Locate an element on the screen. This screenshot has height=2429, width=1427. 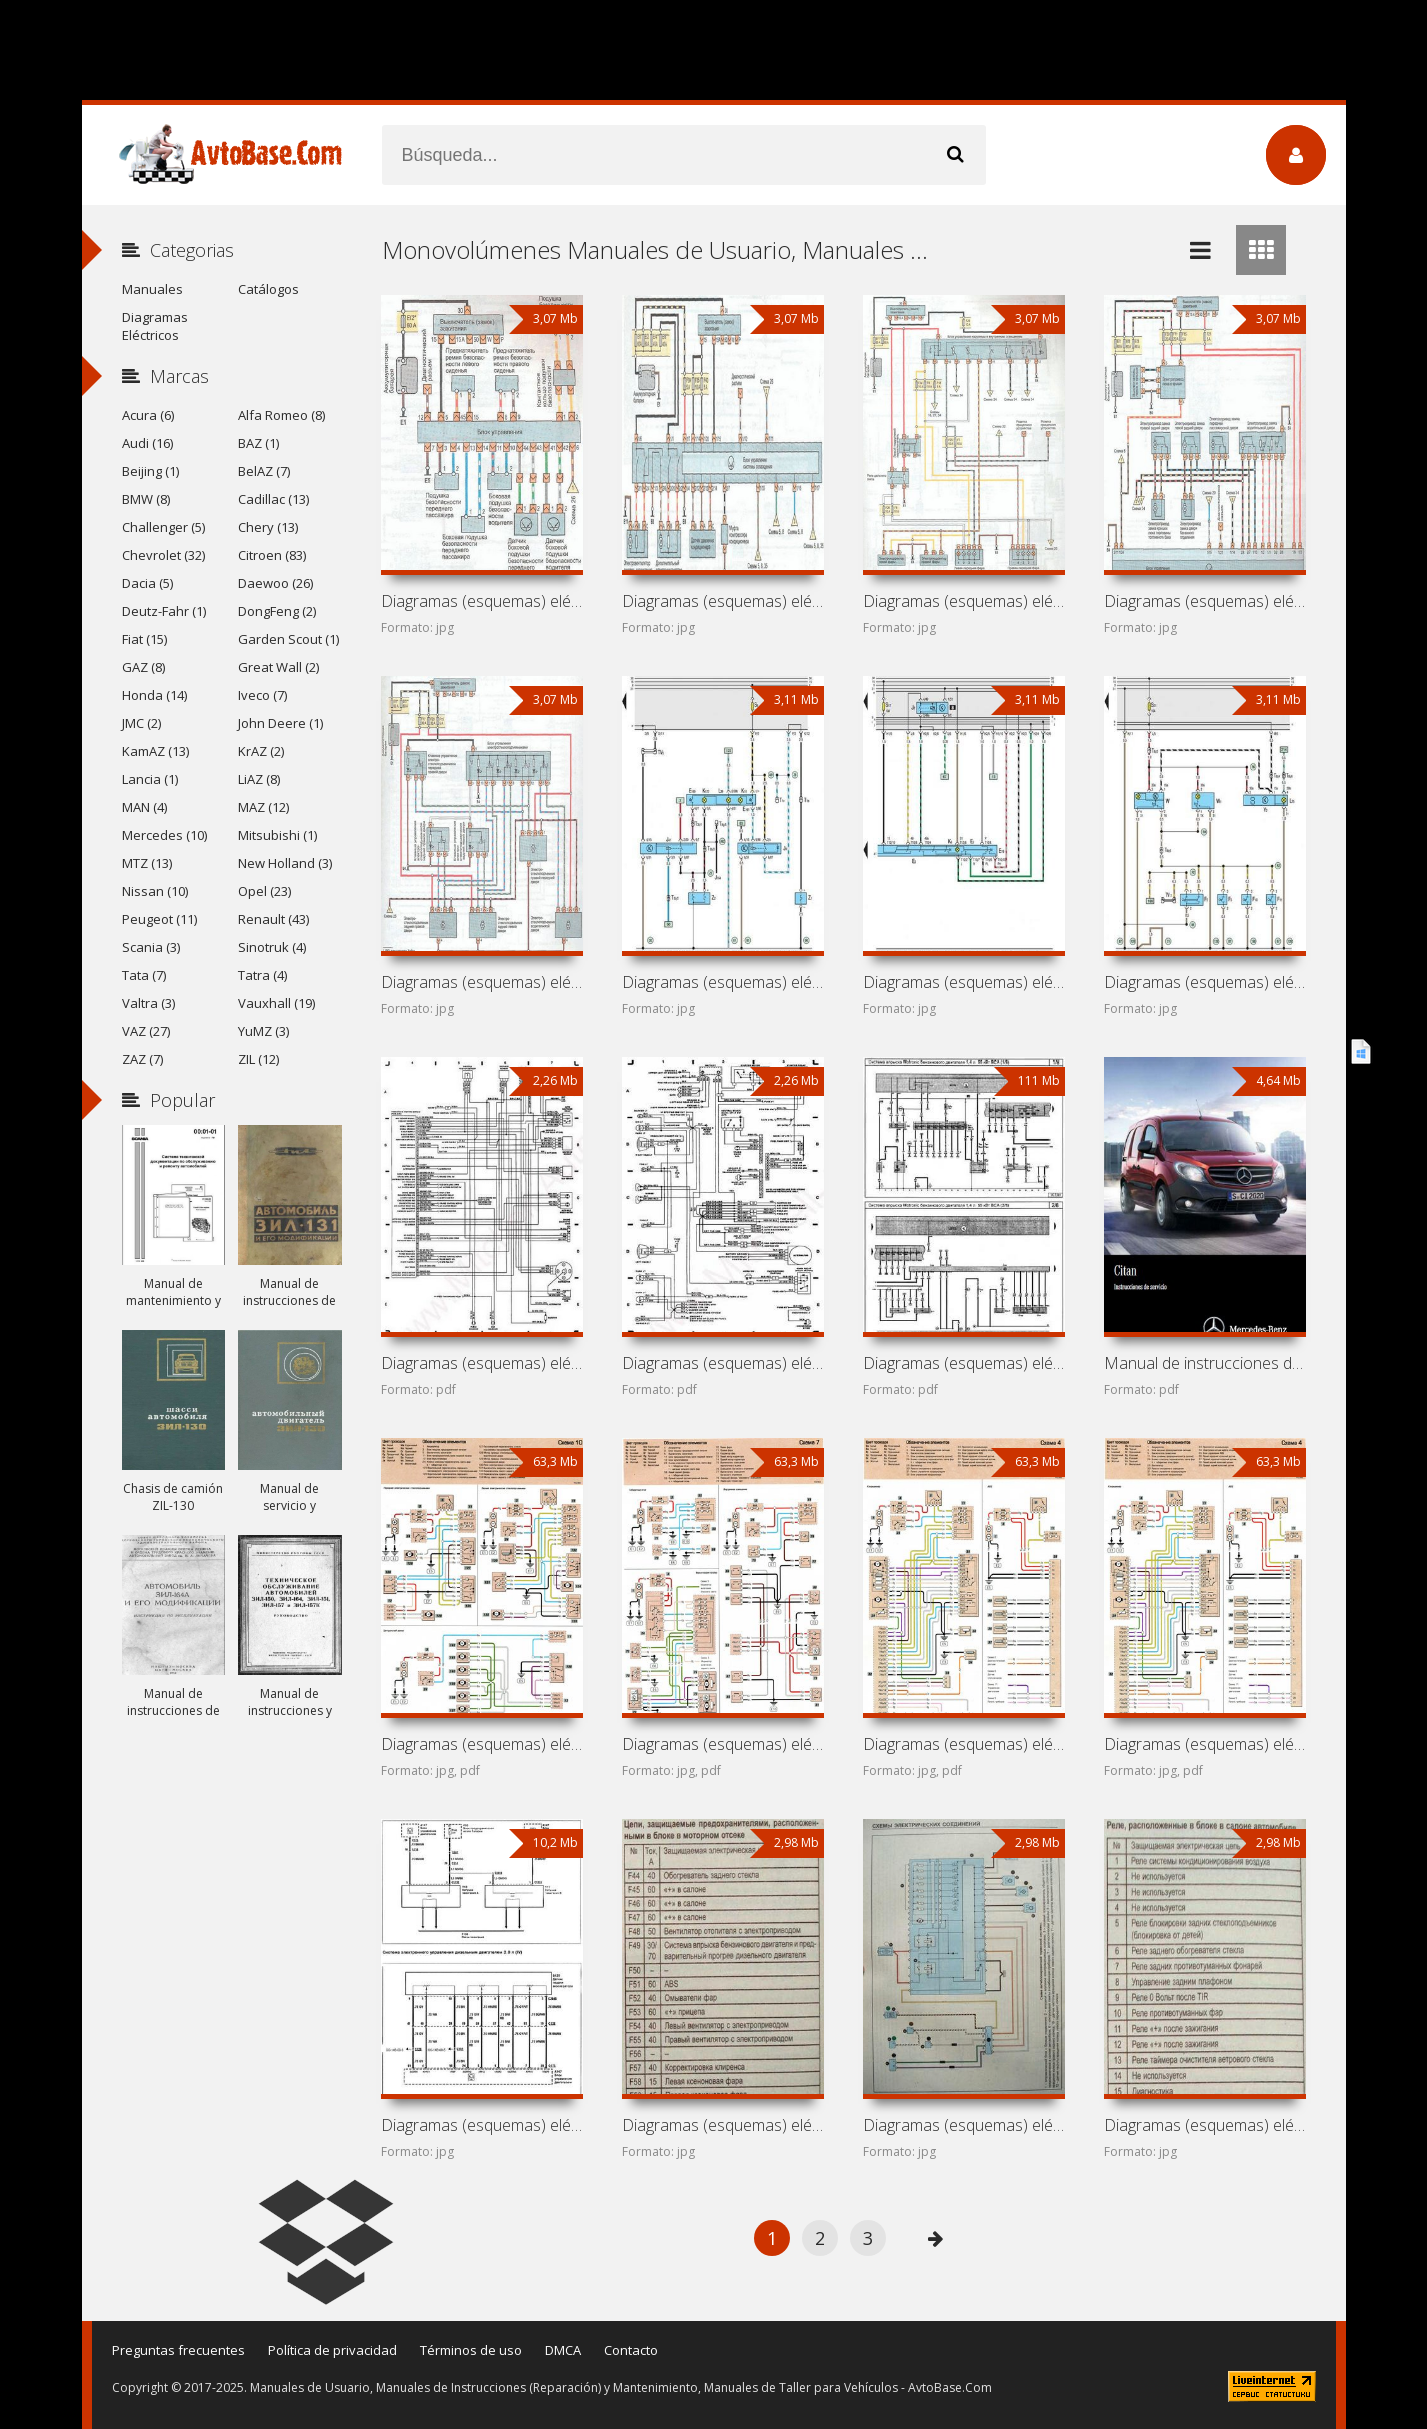
open Dropbox cloud storage is located at coordinates (326, 2247).